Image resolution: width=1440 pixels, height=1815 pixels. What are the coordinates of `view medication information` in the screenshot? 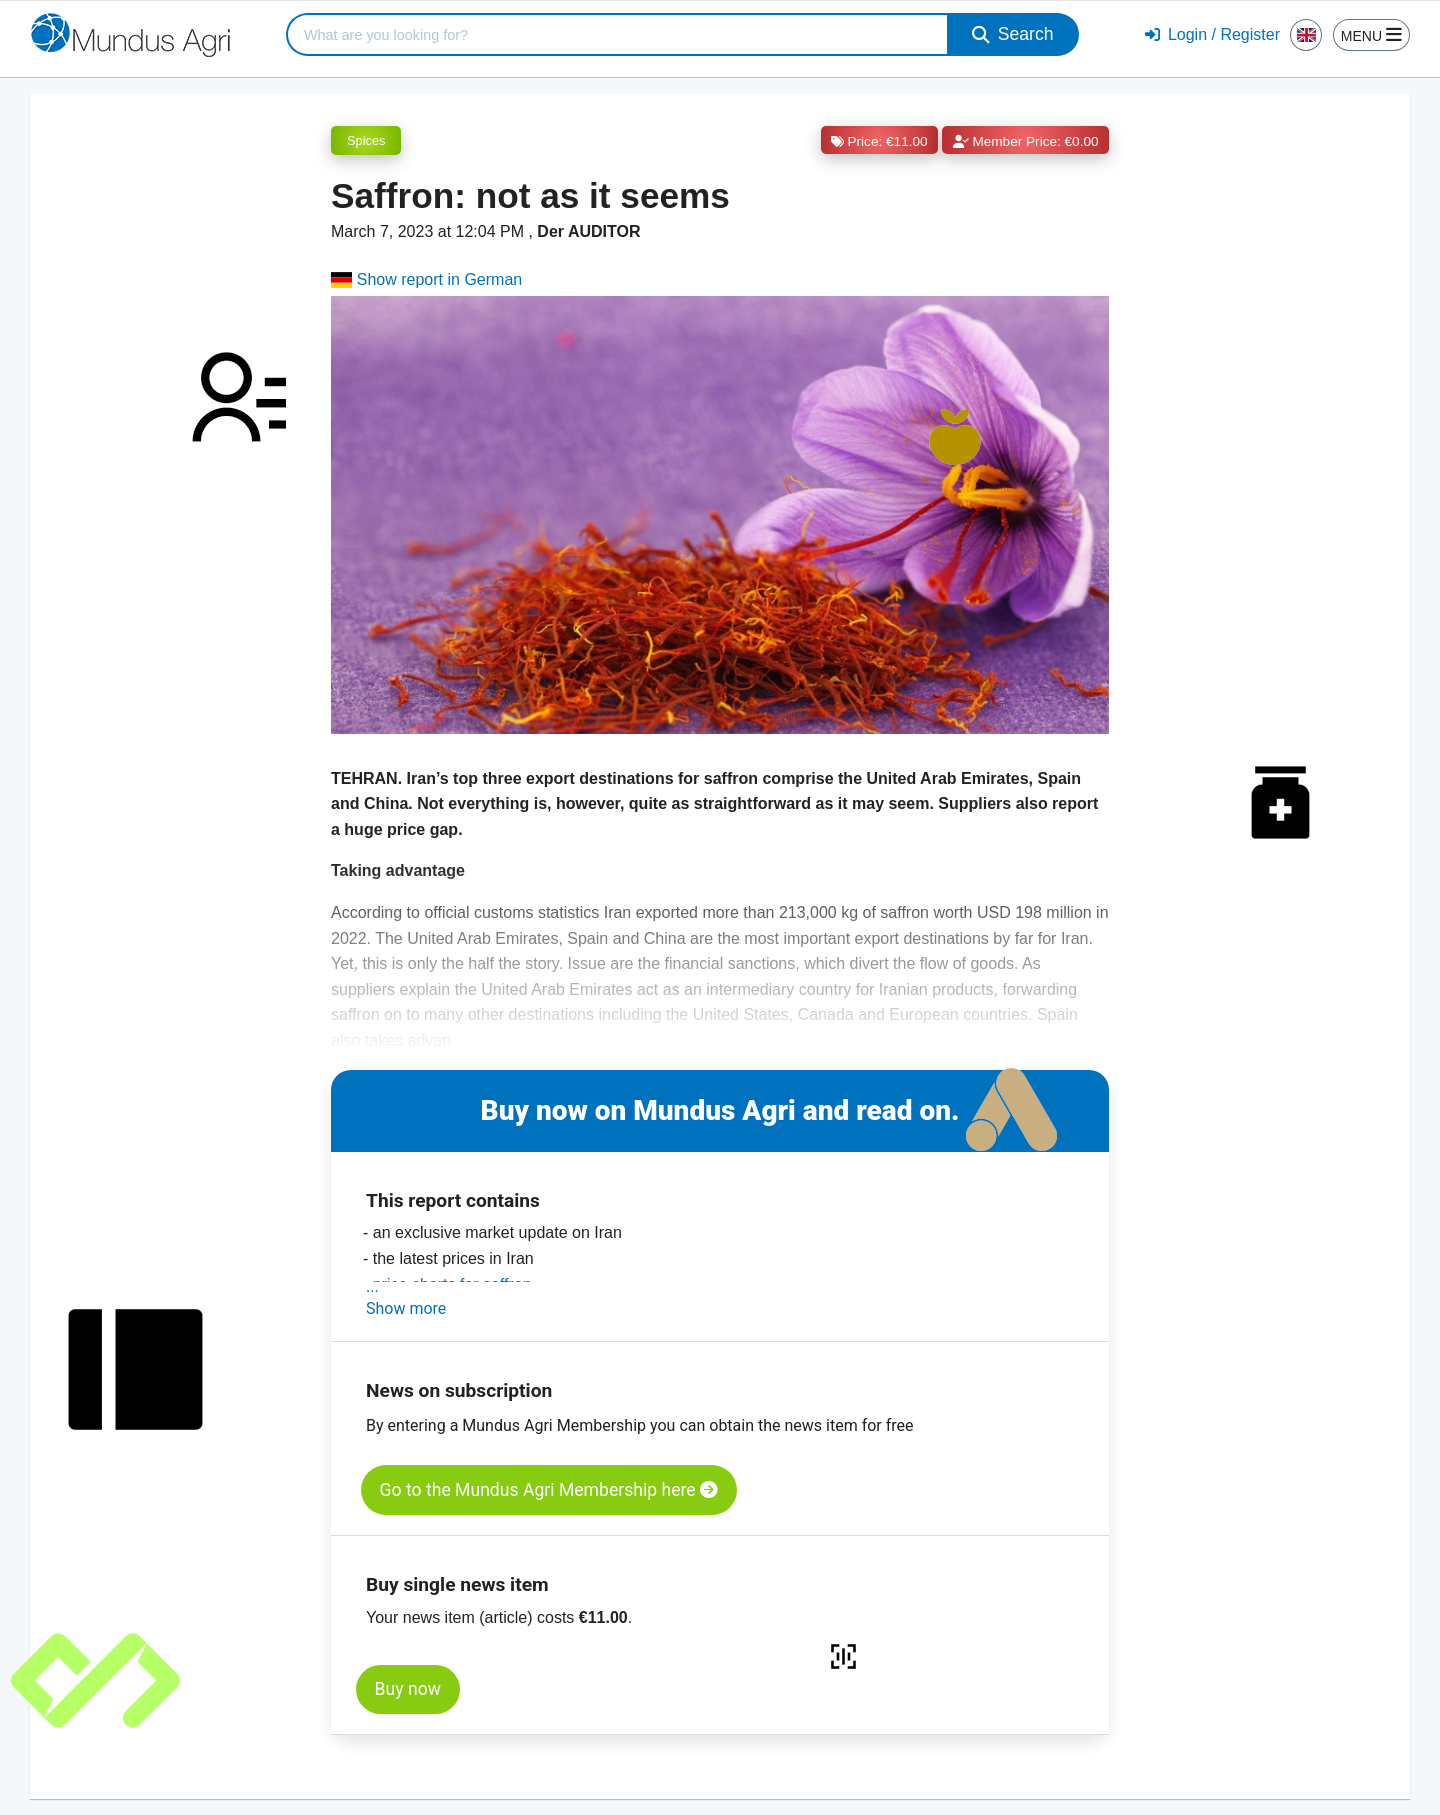 It's located at (1280, 802).